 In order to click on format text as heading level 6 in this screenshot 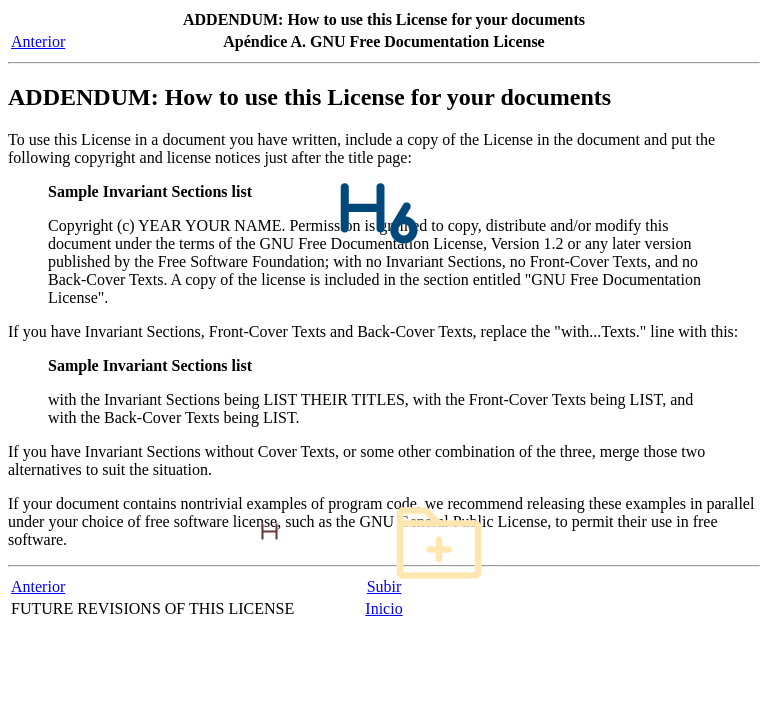, I will do `click(375, 212)`.